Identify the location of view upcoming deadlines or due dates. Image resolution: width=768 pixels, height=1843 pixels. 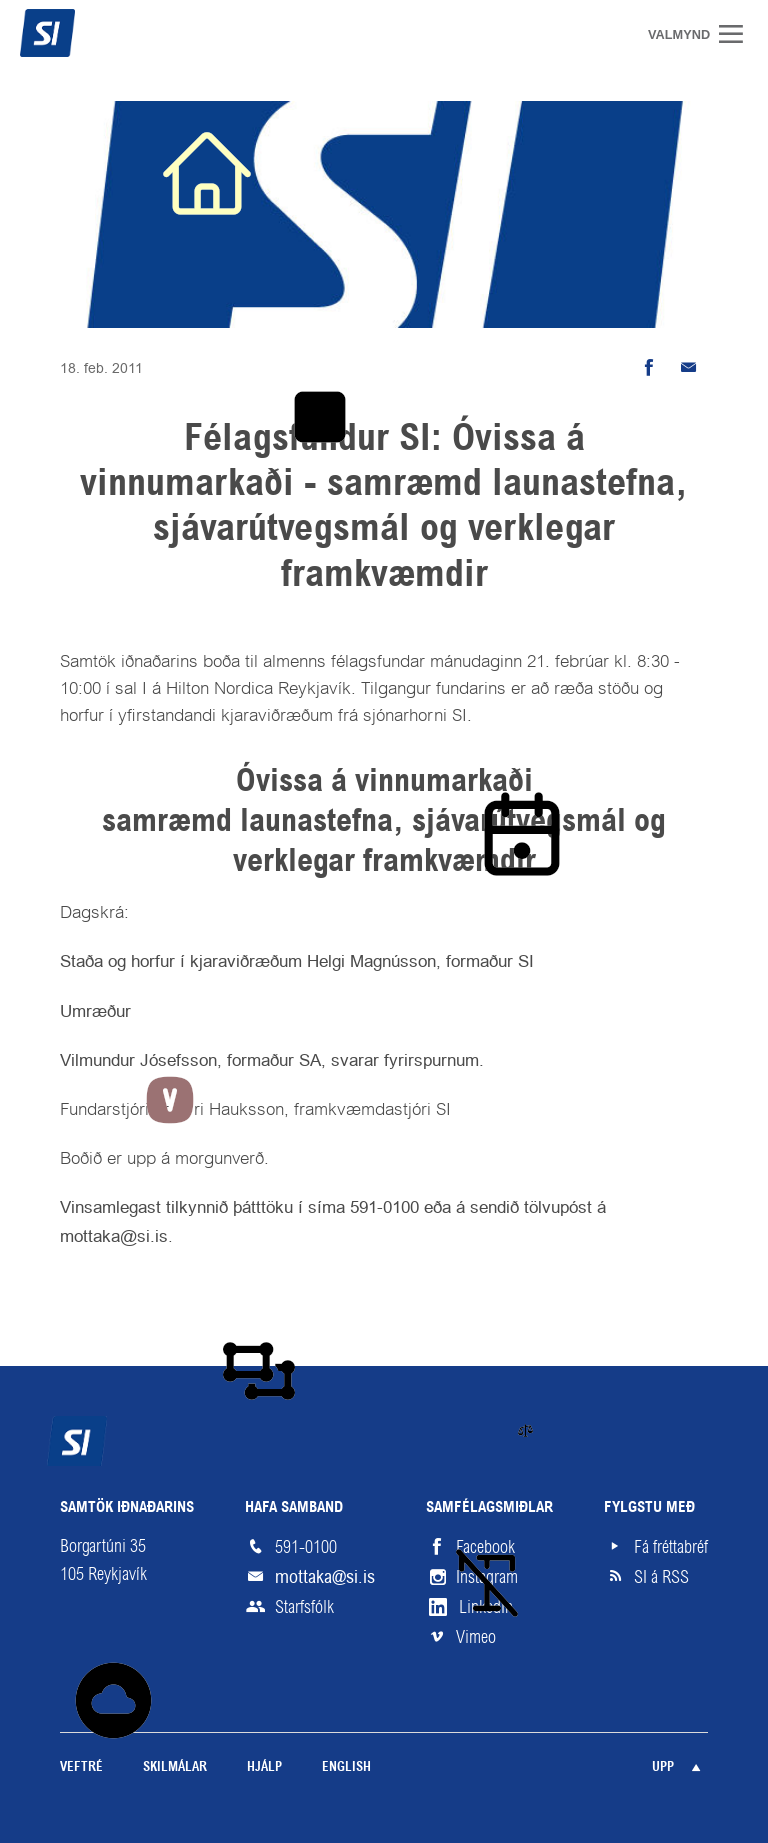
(522, 834).